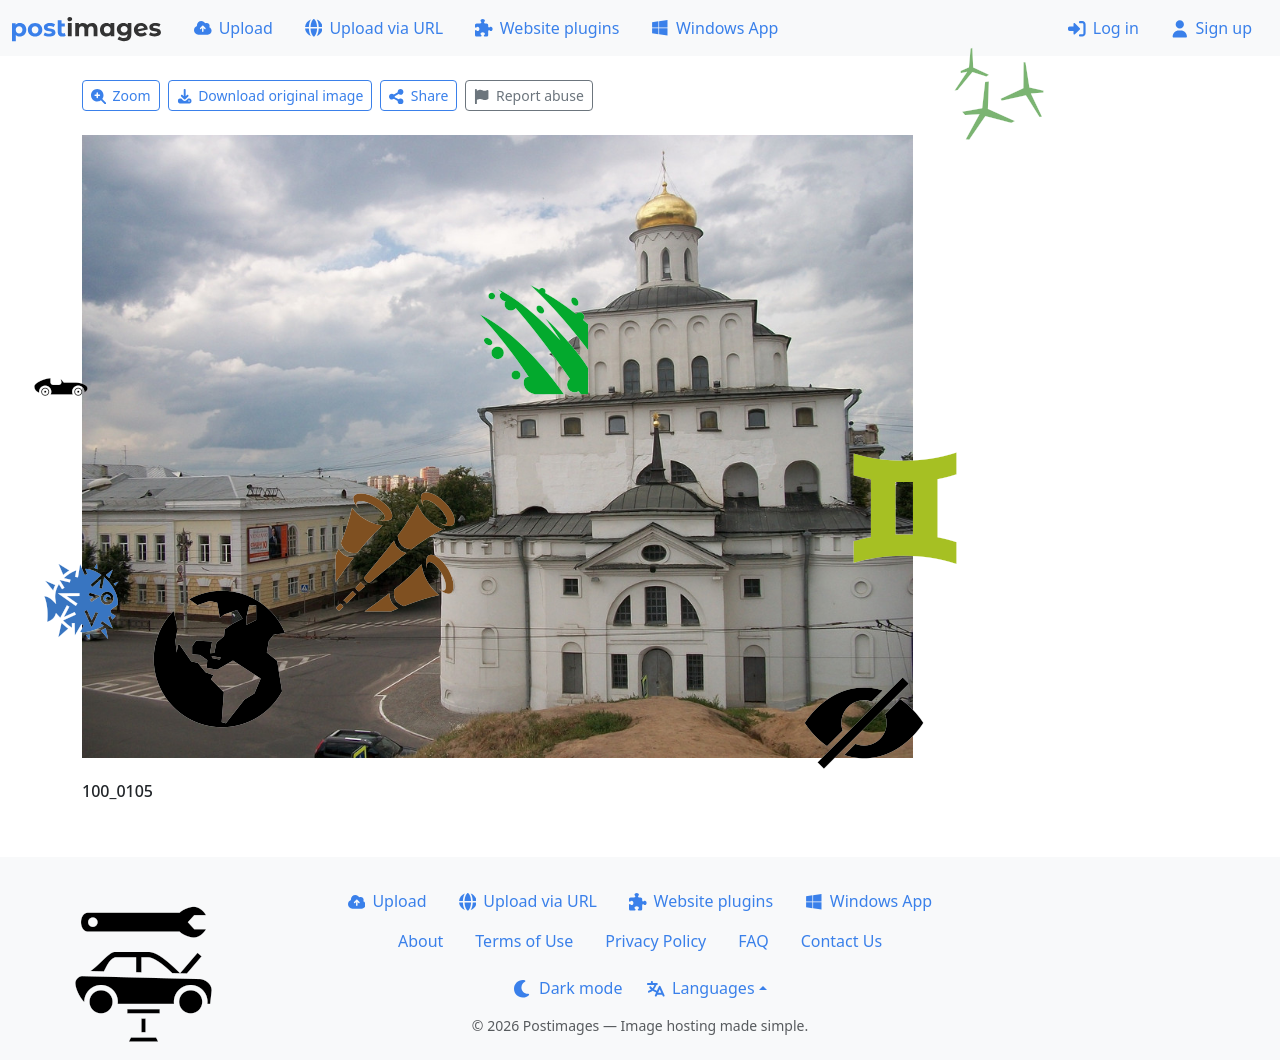 This screenshot has height=1060, width=1280. What do you see at coordinates (999, 94) in the screenshot?
I see `deploy caltrops to slow enemies` at bounding box center [999, 94].